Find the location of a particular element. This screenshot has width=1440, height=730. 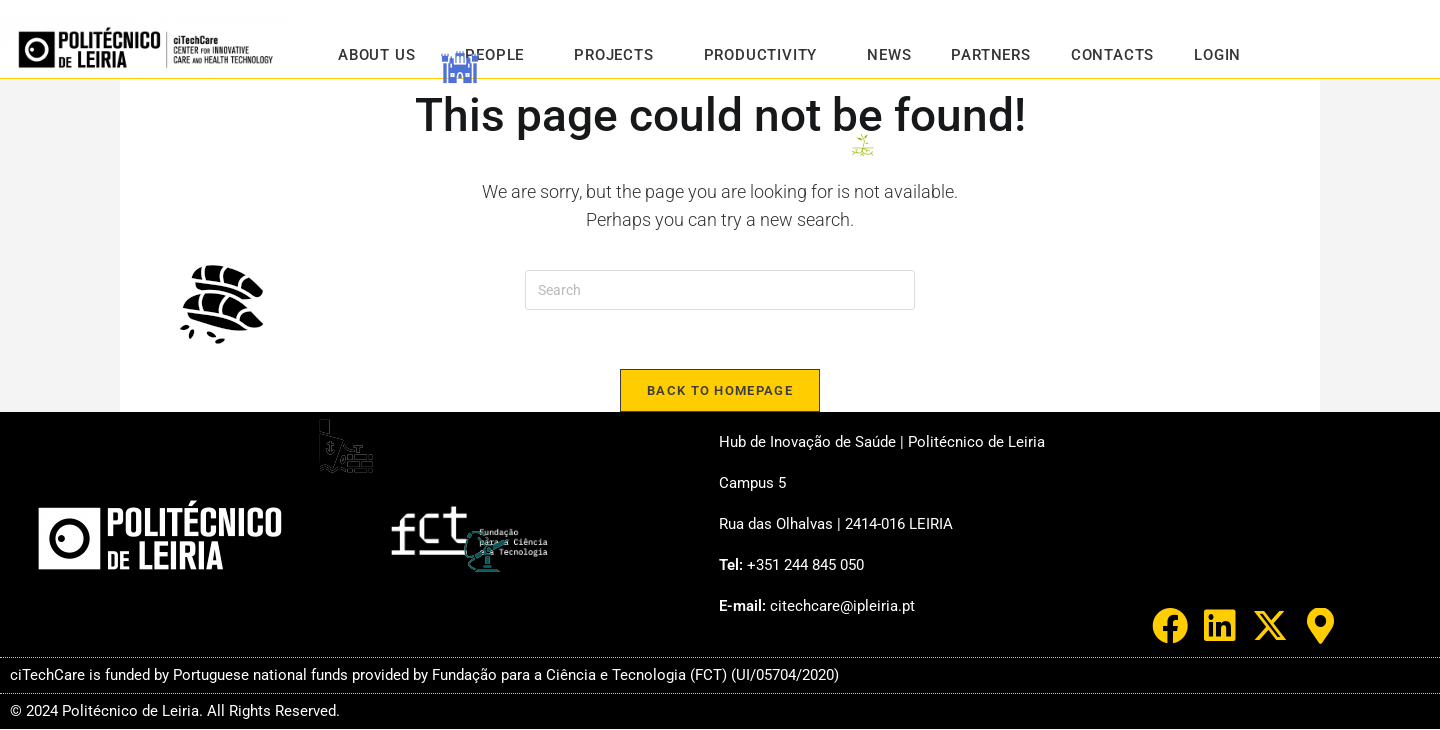

browse sushi or Japanese food options is located at coordinates (221, 304).